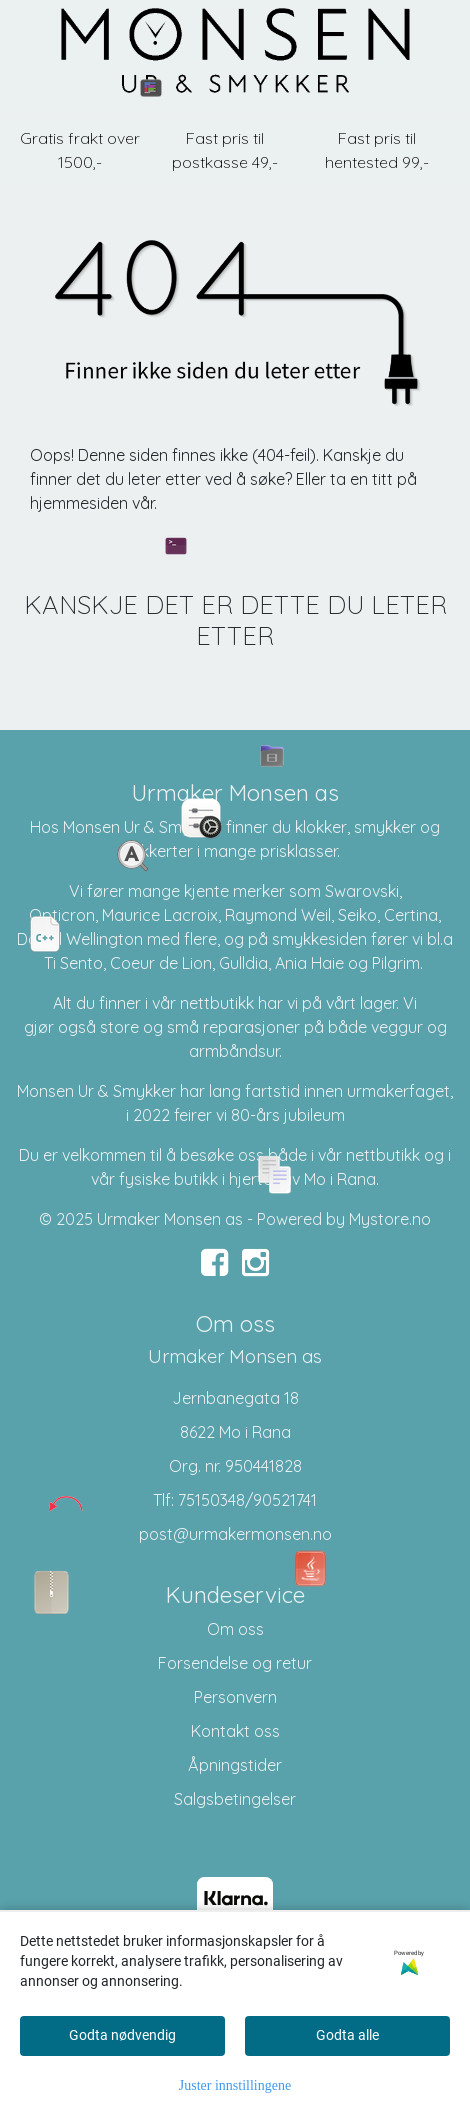  I want to click on open terminal application, so click(176, 546).